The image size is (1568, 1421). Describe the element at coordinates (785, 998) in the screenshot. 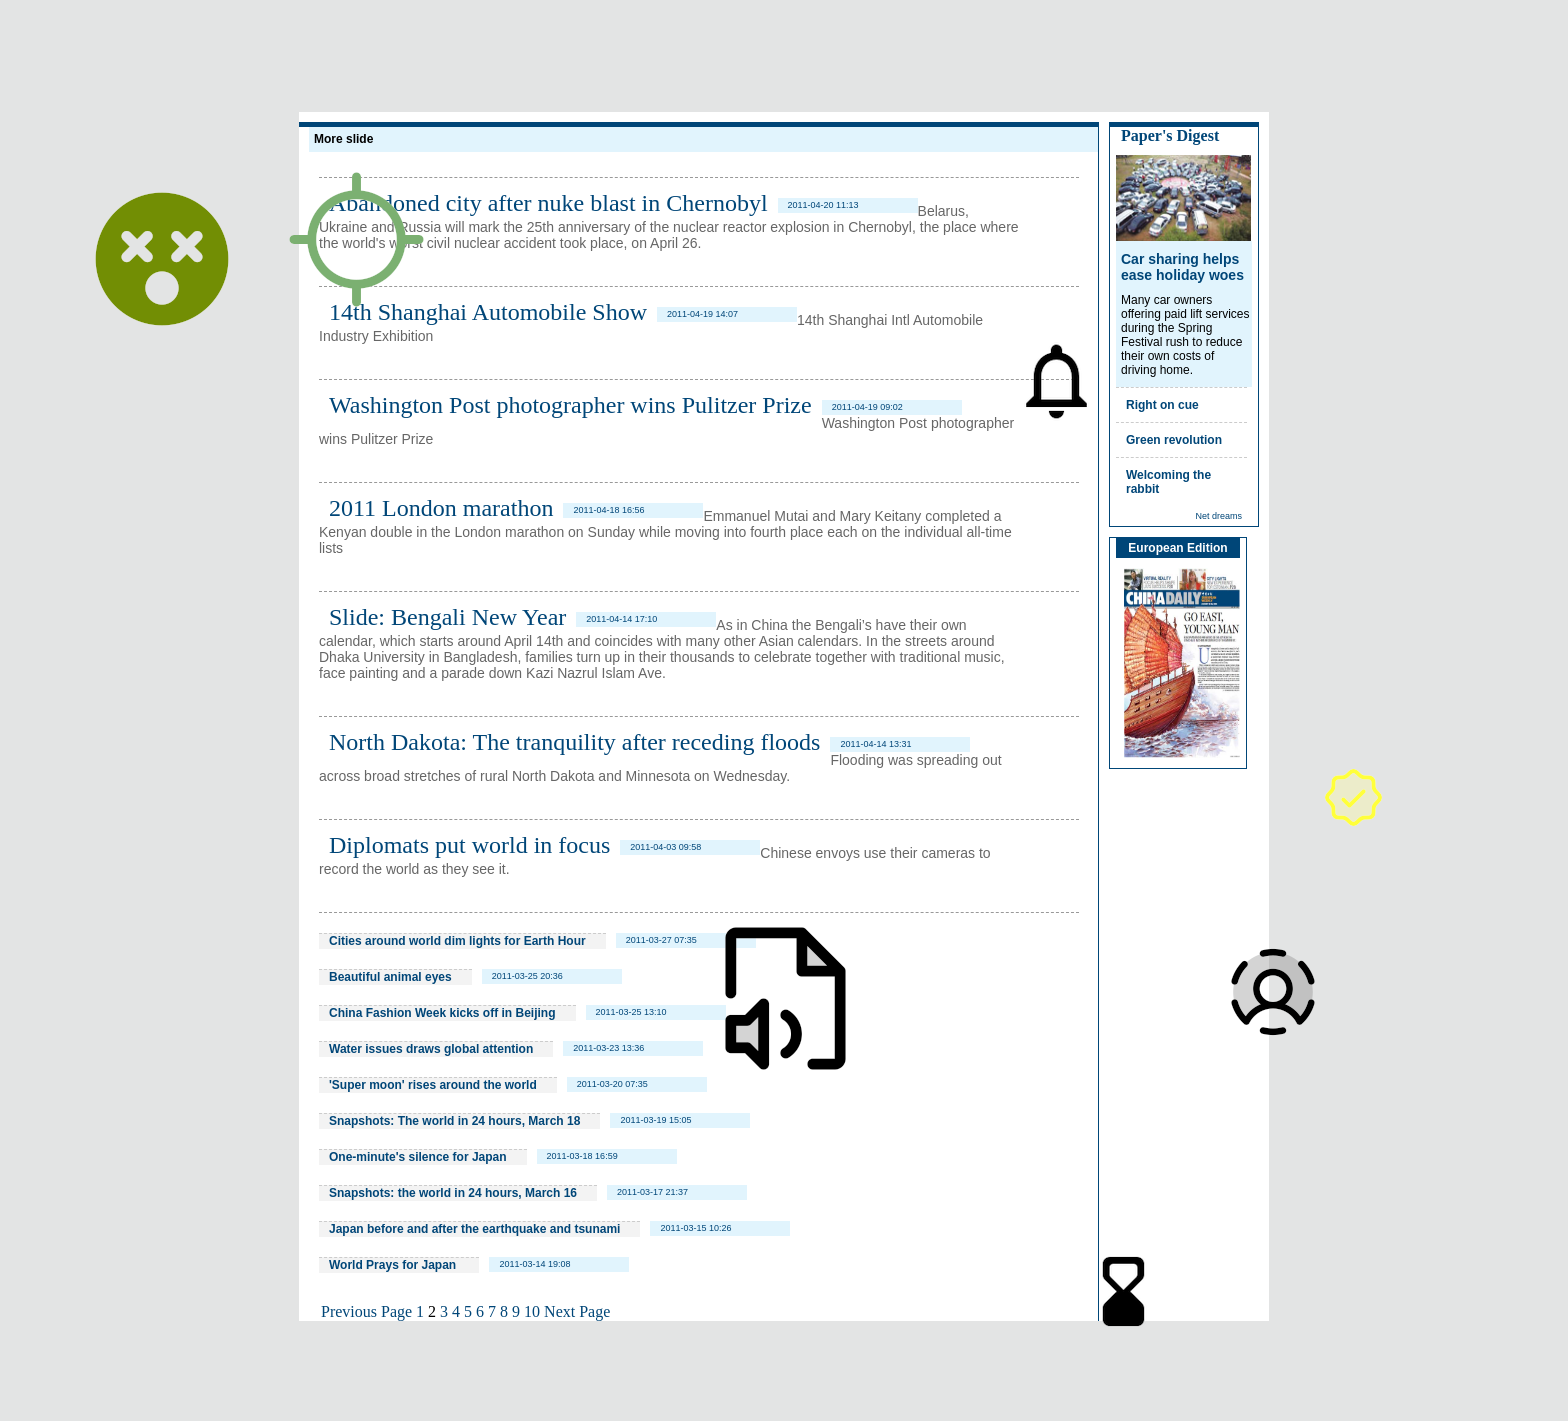

I see `open an audio file` at that location.